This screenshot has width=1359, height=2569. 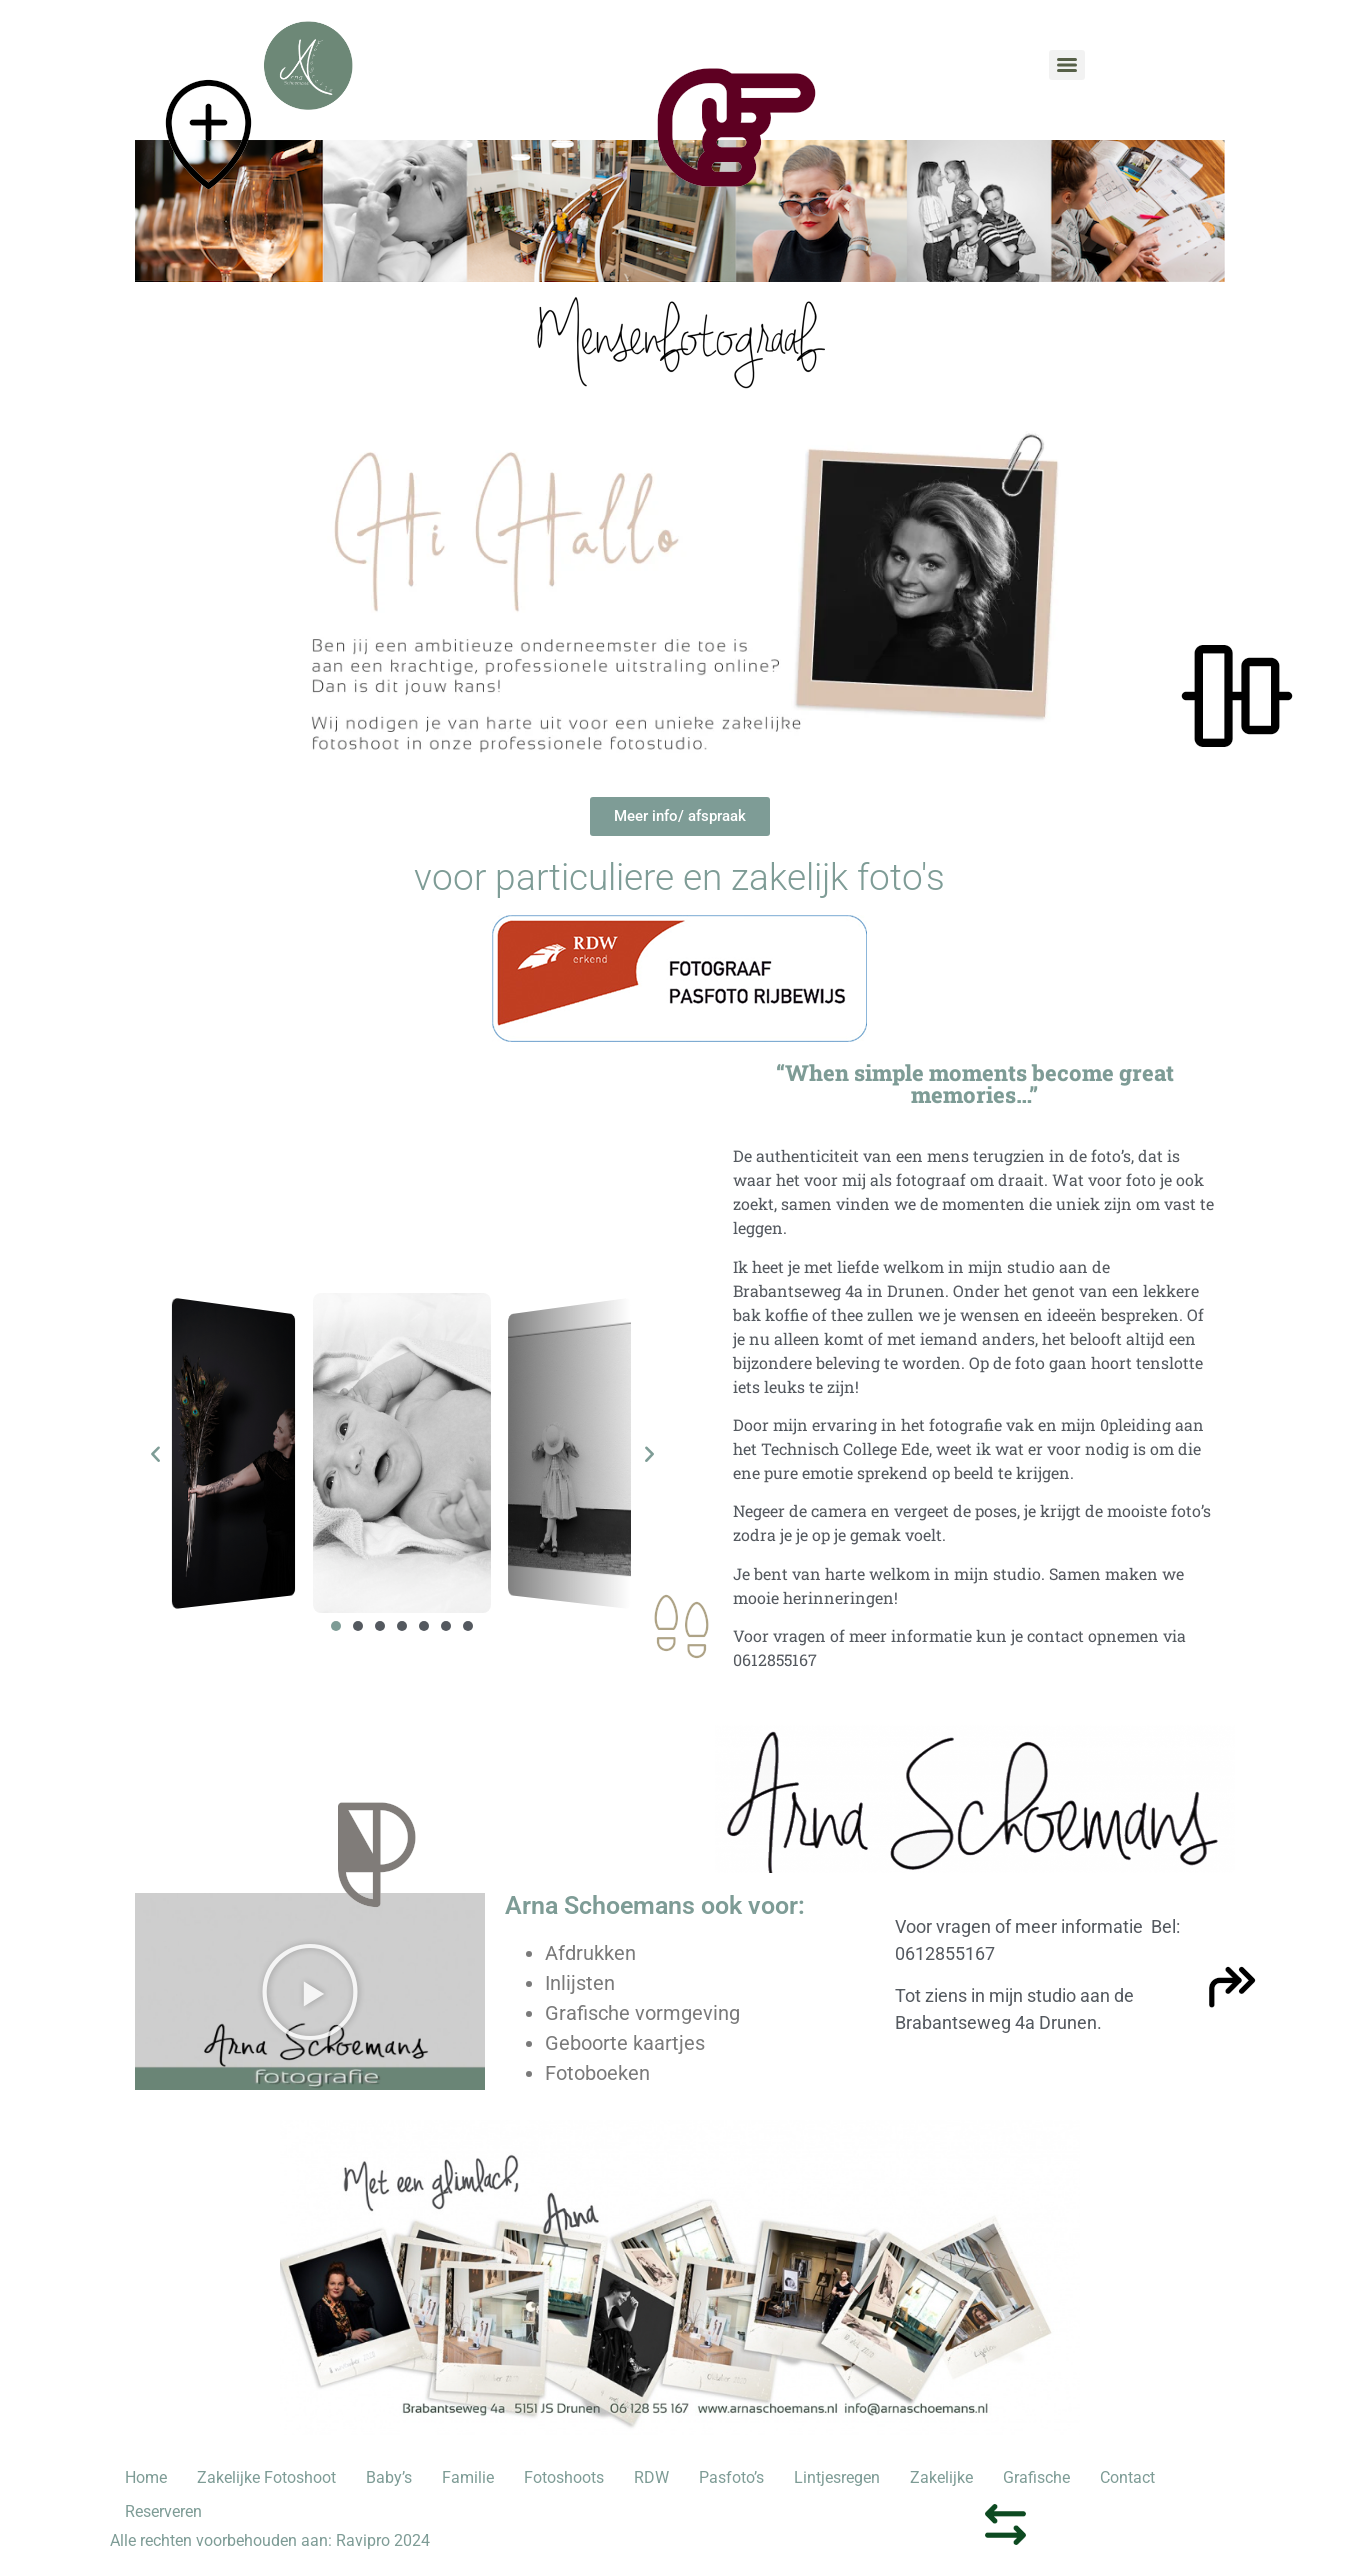 I want to click on view step count or walking activity, so click(x=681, y=1626).